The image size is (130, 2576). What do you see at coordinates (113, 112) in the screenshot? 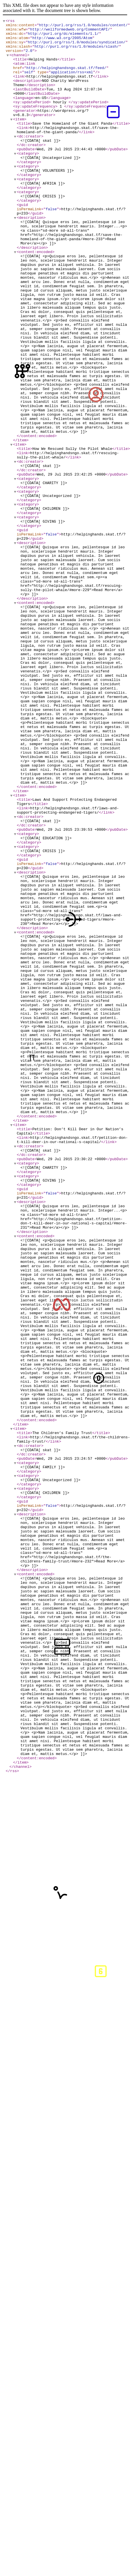
I see `remove an item from a list or selection` at bounding box center [113, 112].